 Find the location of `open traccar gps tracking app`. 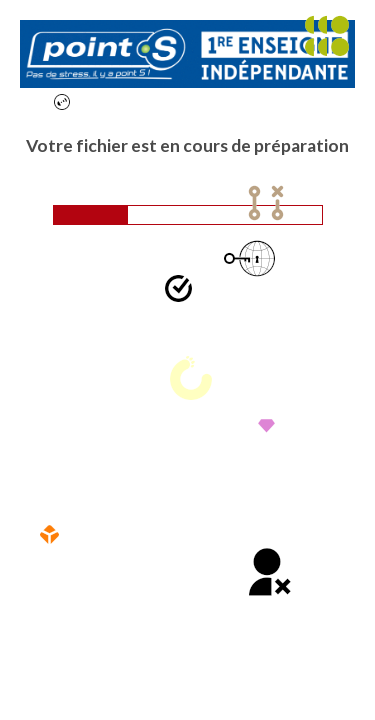

open traccar gps tracking app is located at coordinates (62, 102).